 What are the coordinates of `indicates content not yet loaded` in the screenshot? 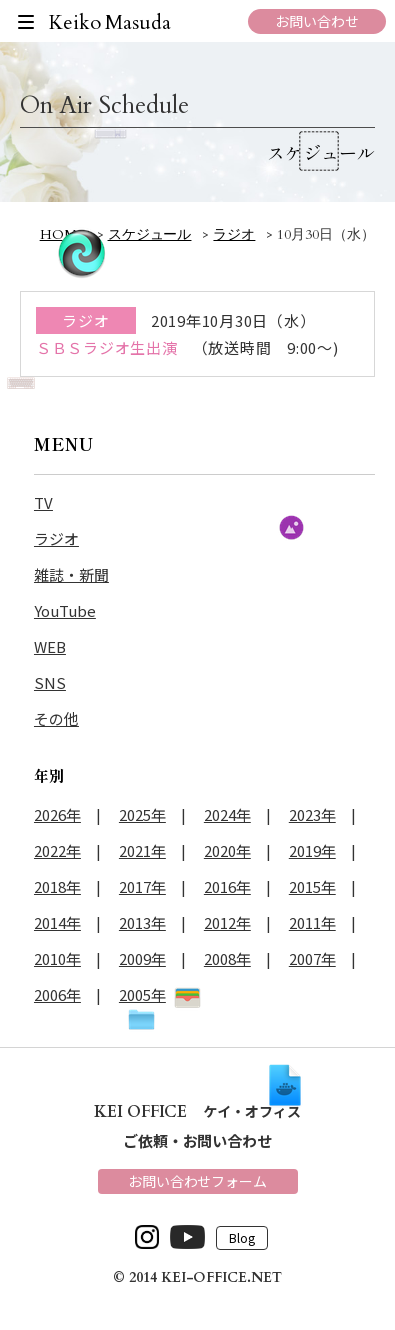 It's located at (319, 151).